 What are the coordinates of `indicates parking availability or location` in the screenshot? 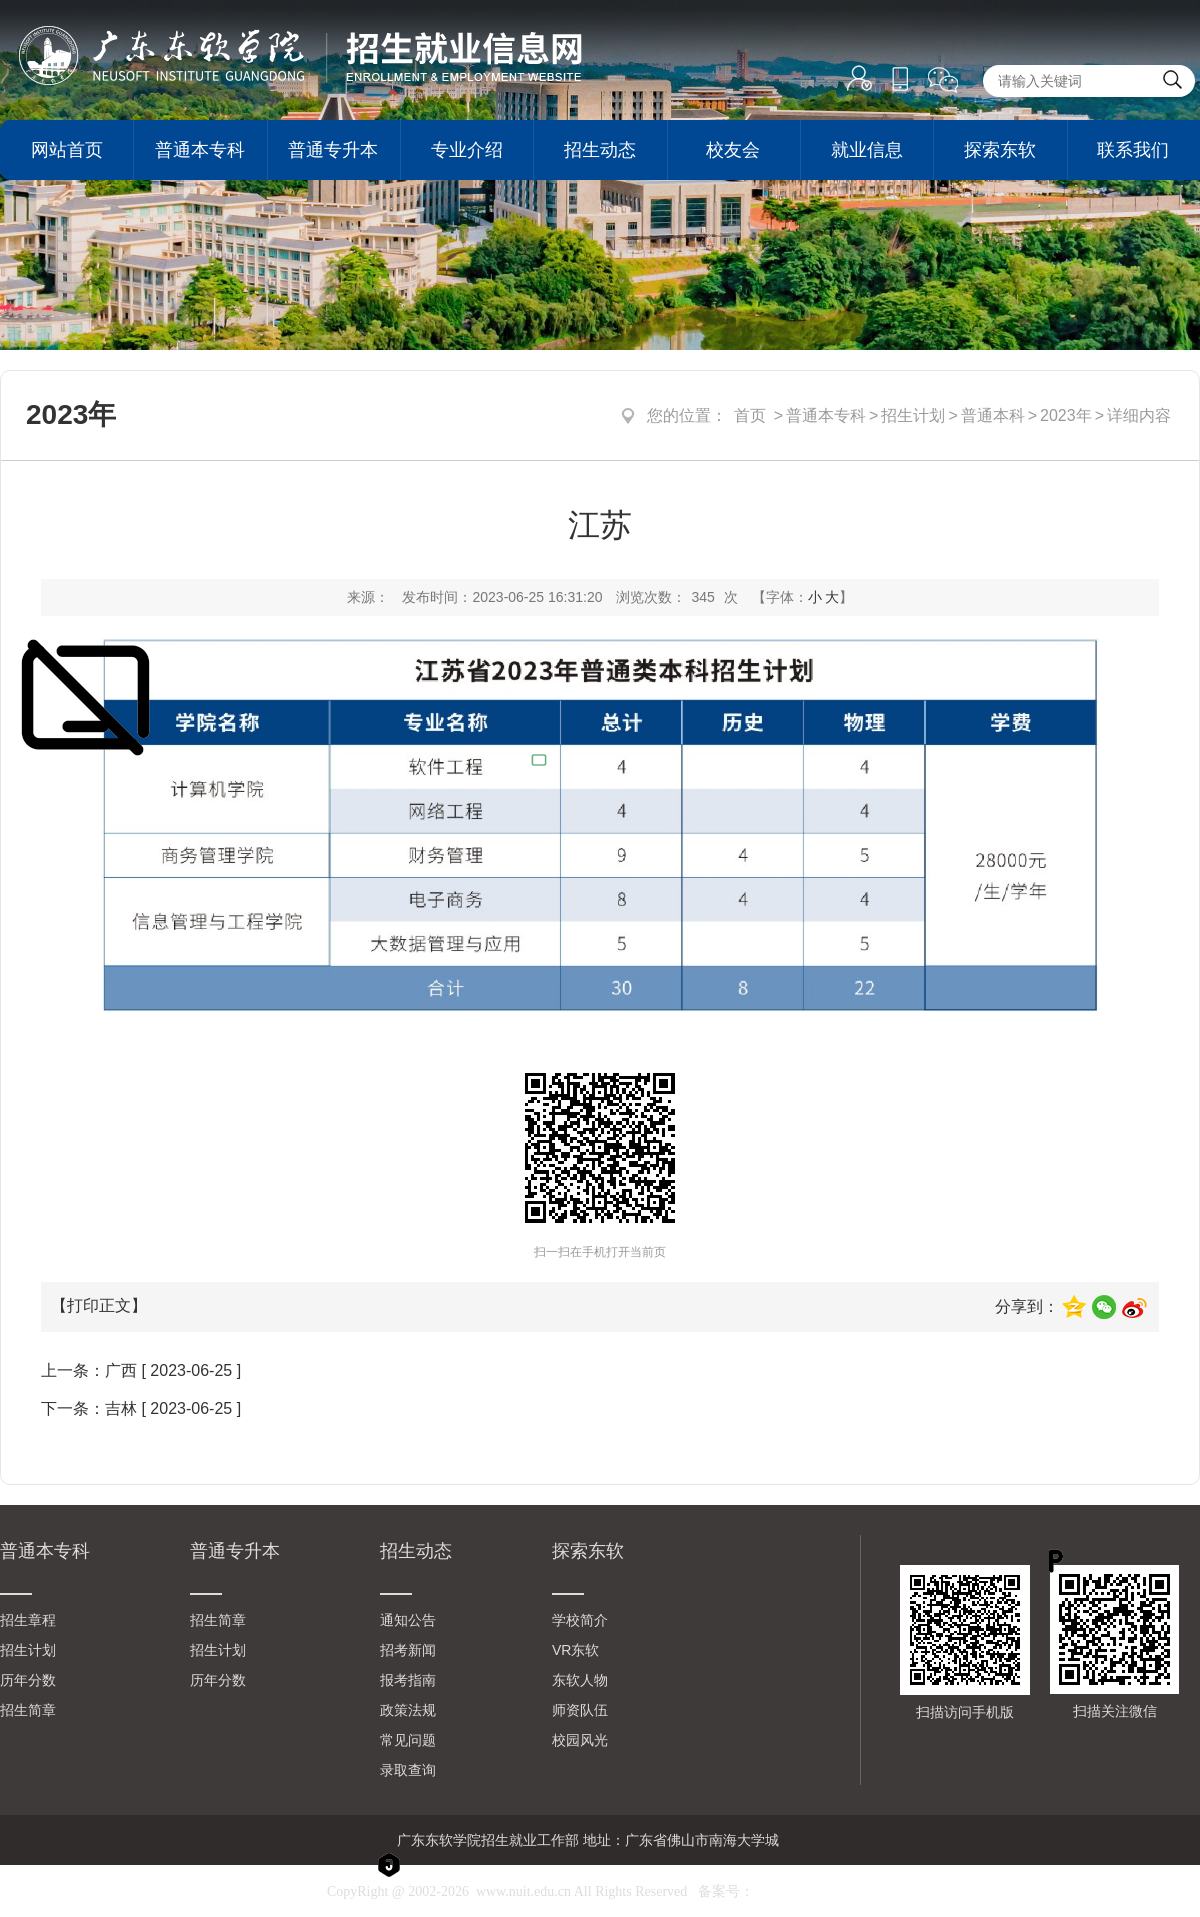 It's located at (1056, 1561).